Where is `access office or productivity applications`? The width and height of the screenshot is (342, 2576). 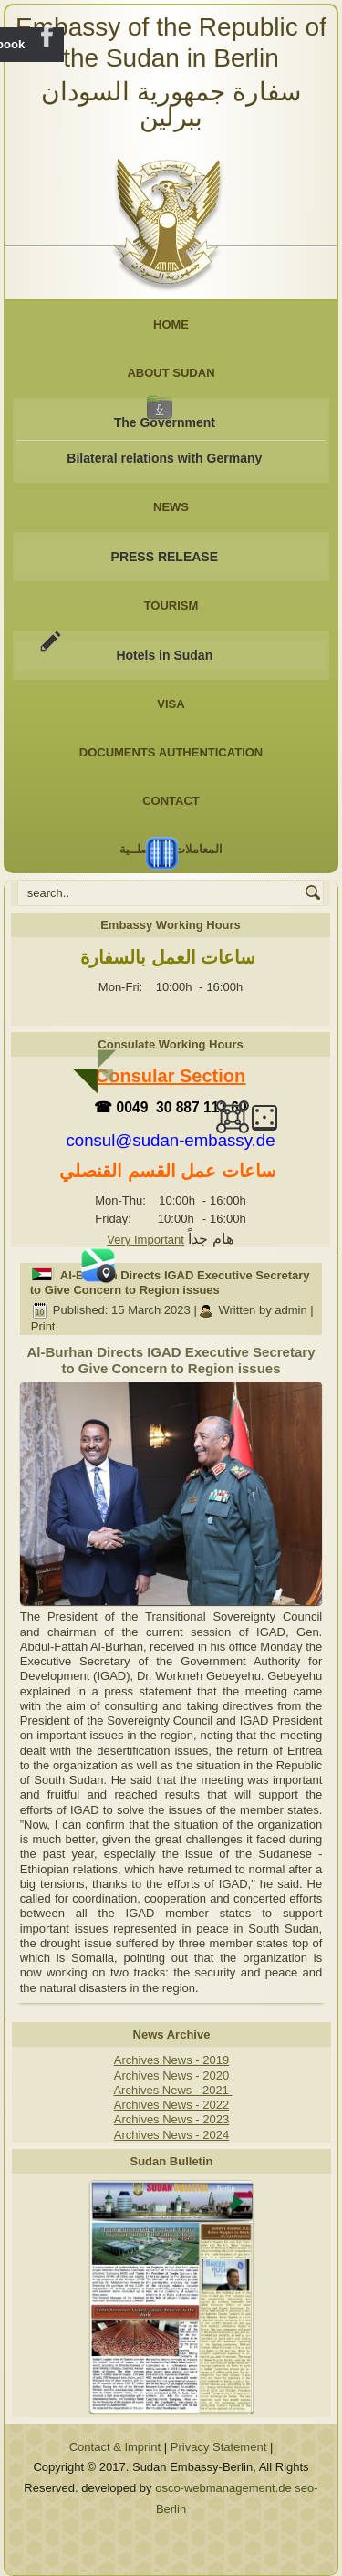 access office or productivity applications is located at coordinates (50, 641).